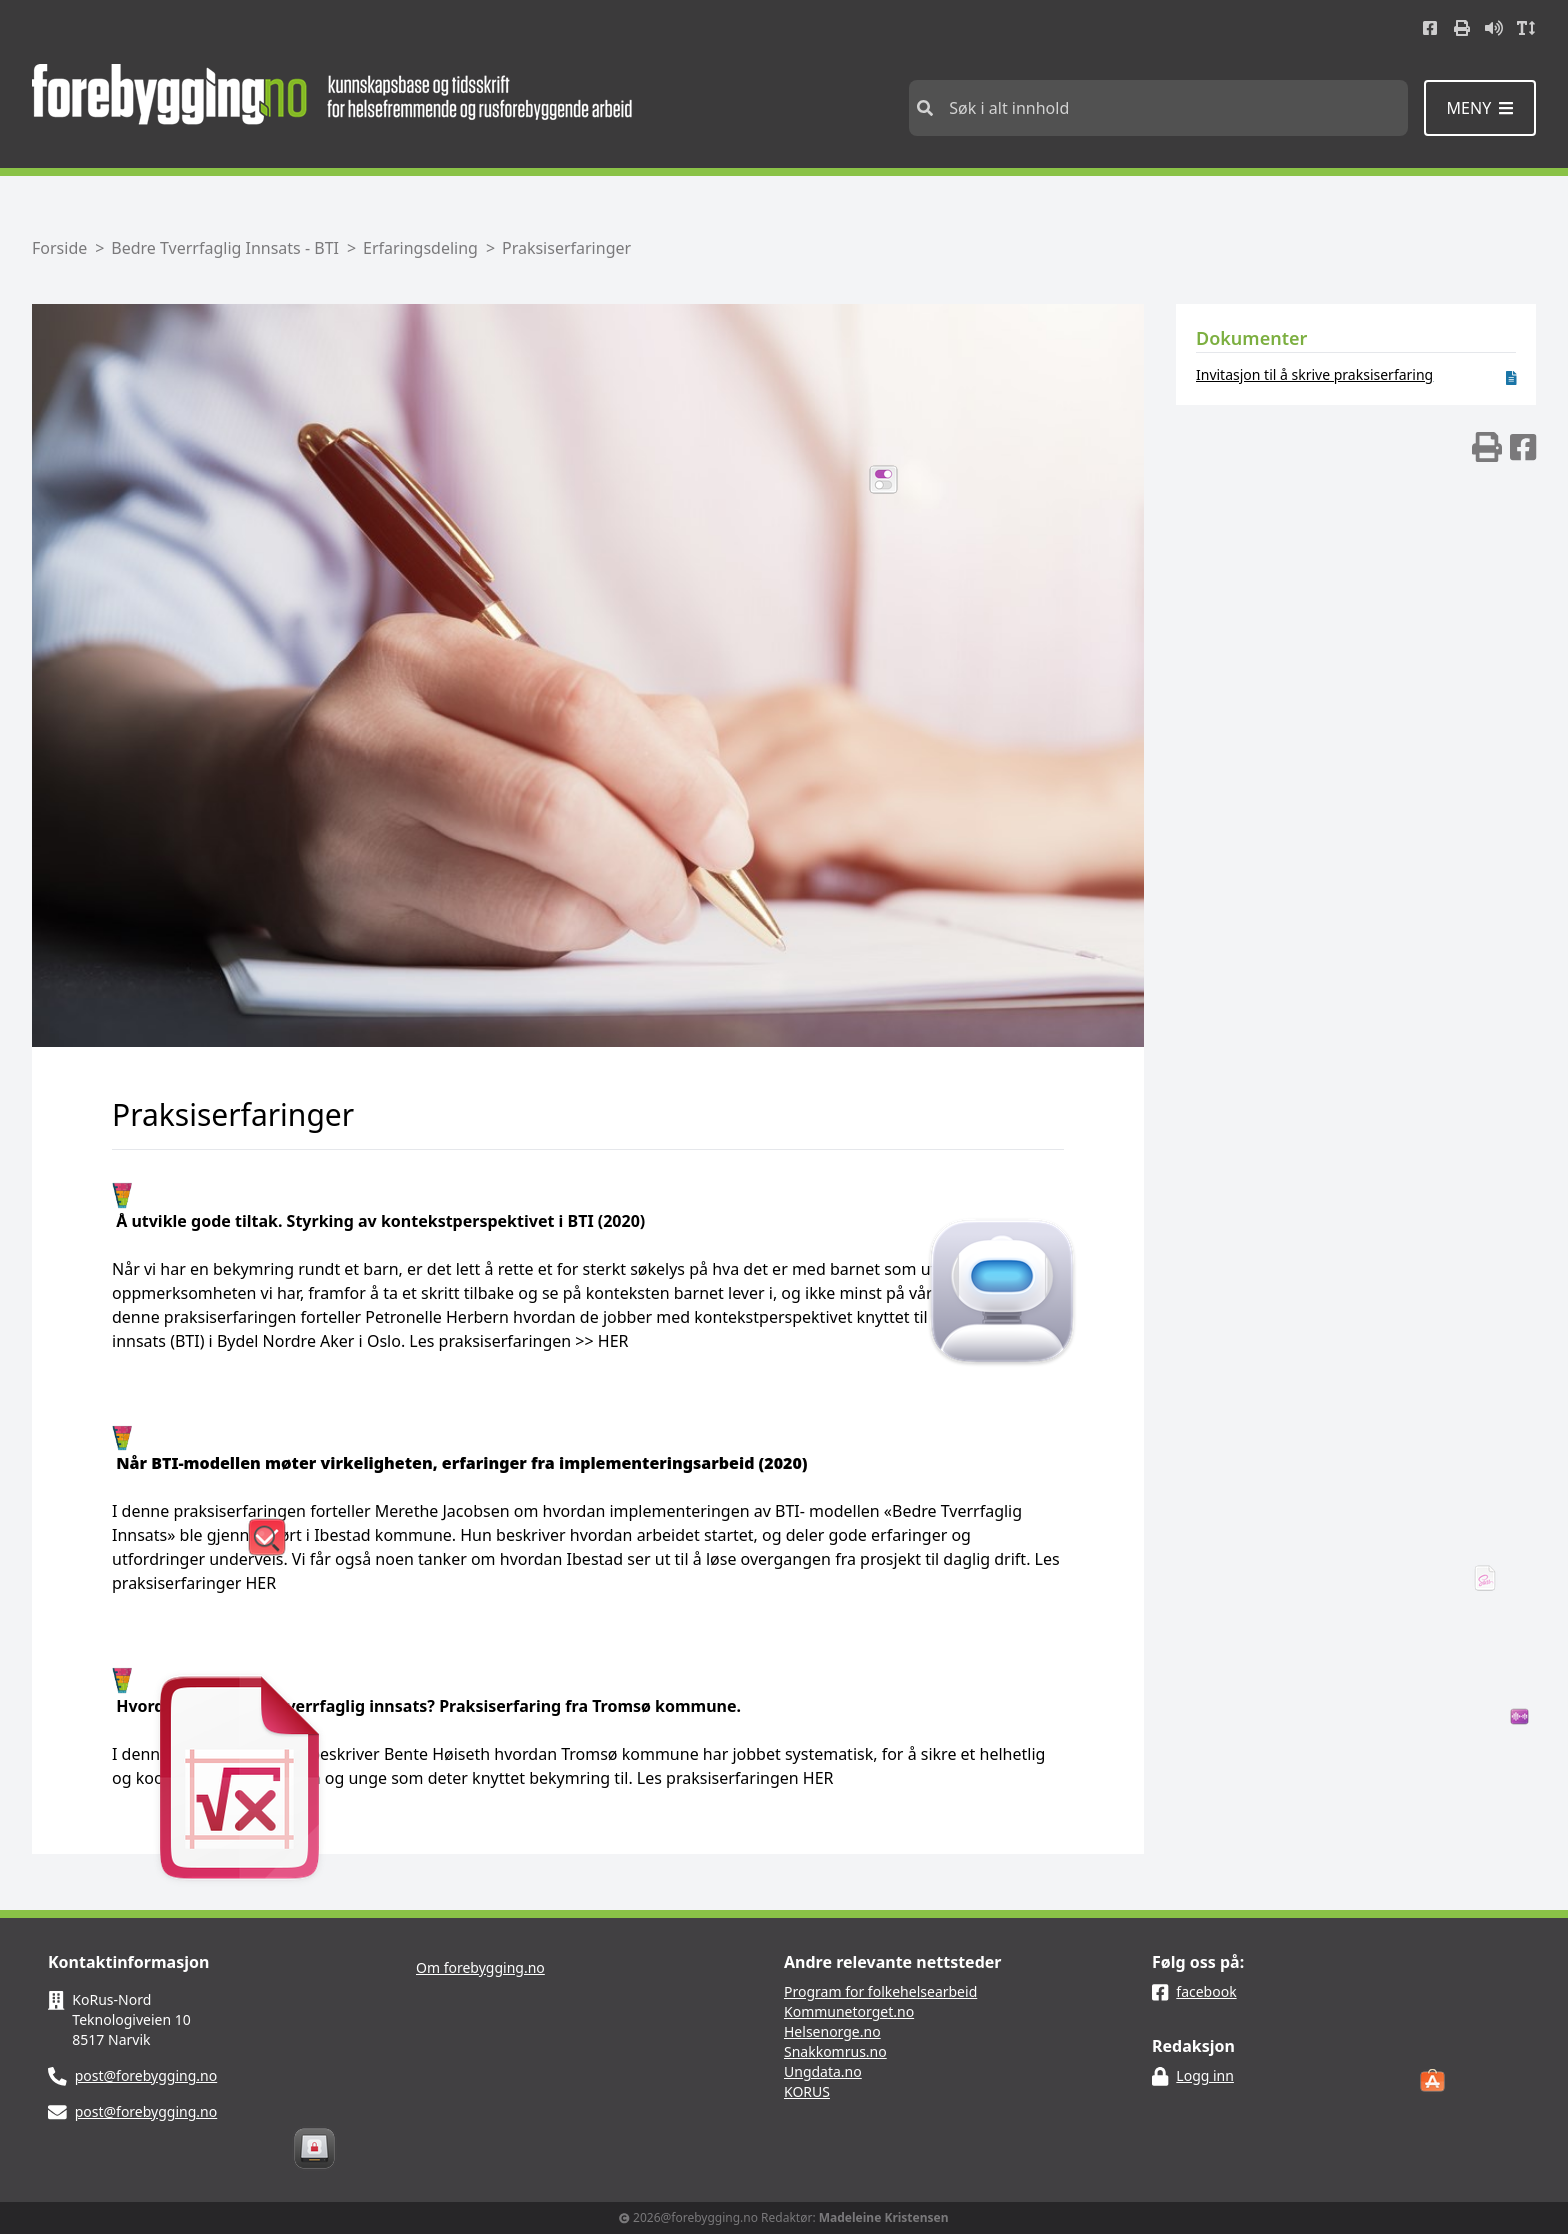  I want to click on open desktop preferences or settings, so click(883, 479).